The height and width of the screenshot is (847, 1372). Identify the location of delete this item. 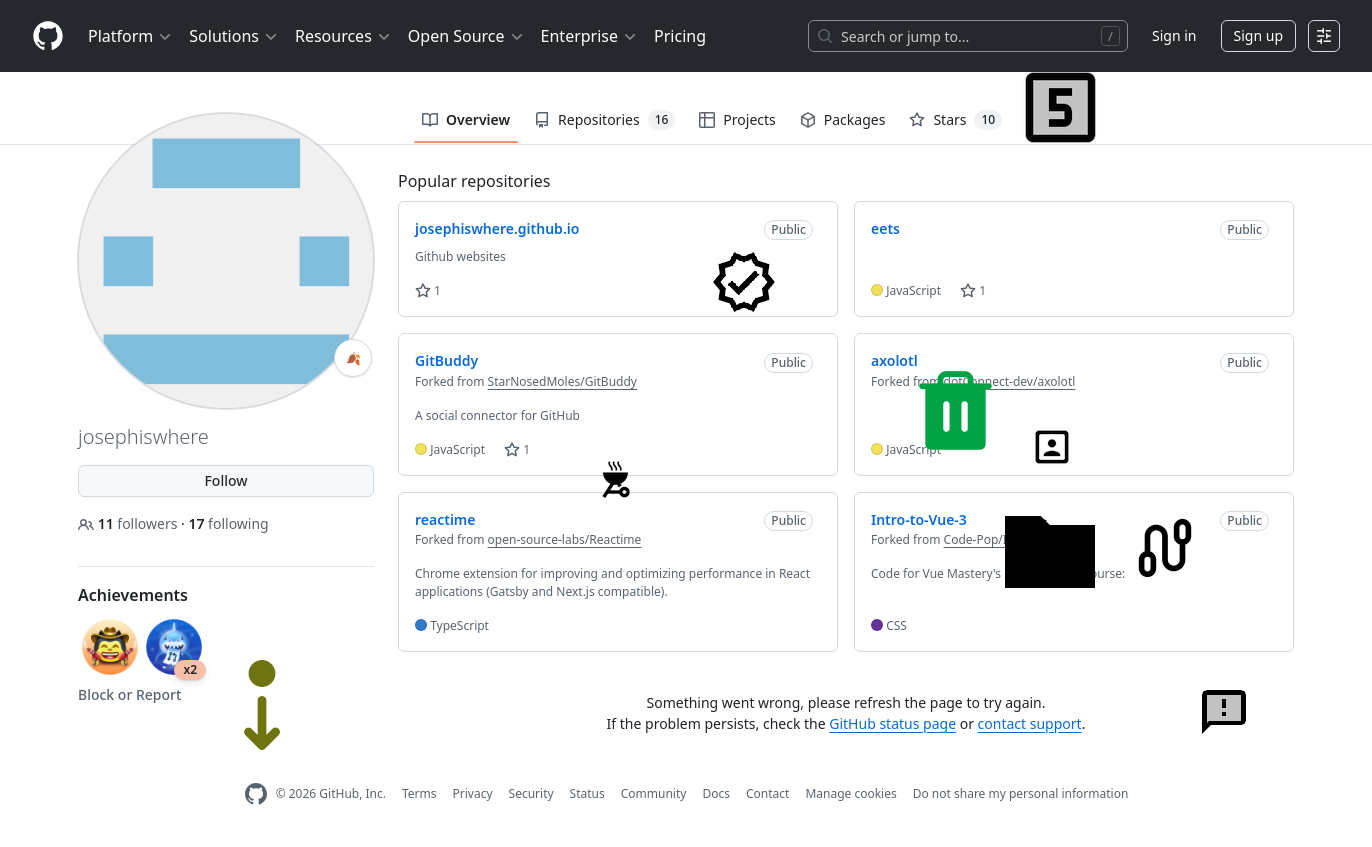
(955, 413).